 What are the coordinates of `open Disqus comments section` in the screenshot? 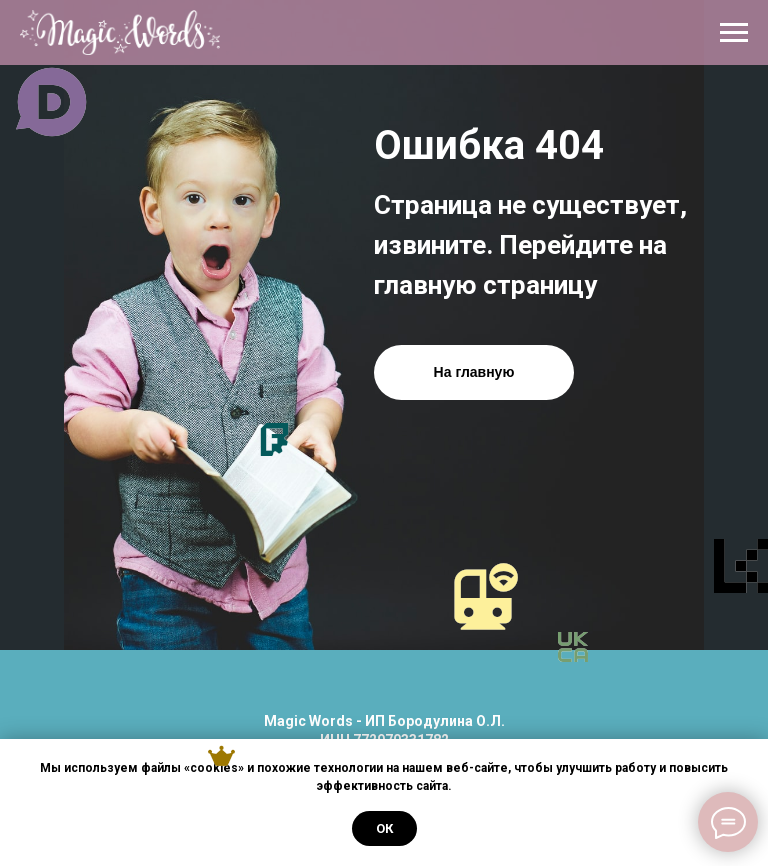 It's located at (52, 102).